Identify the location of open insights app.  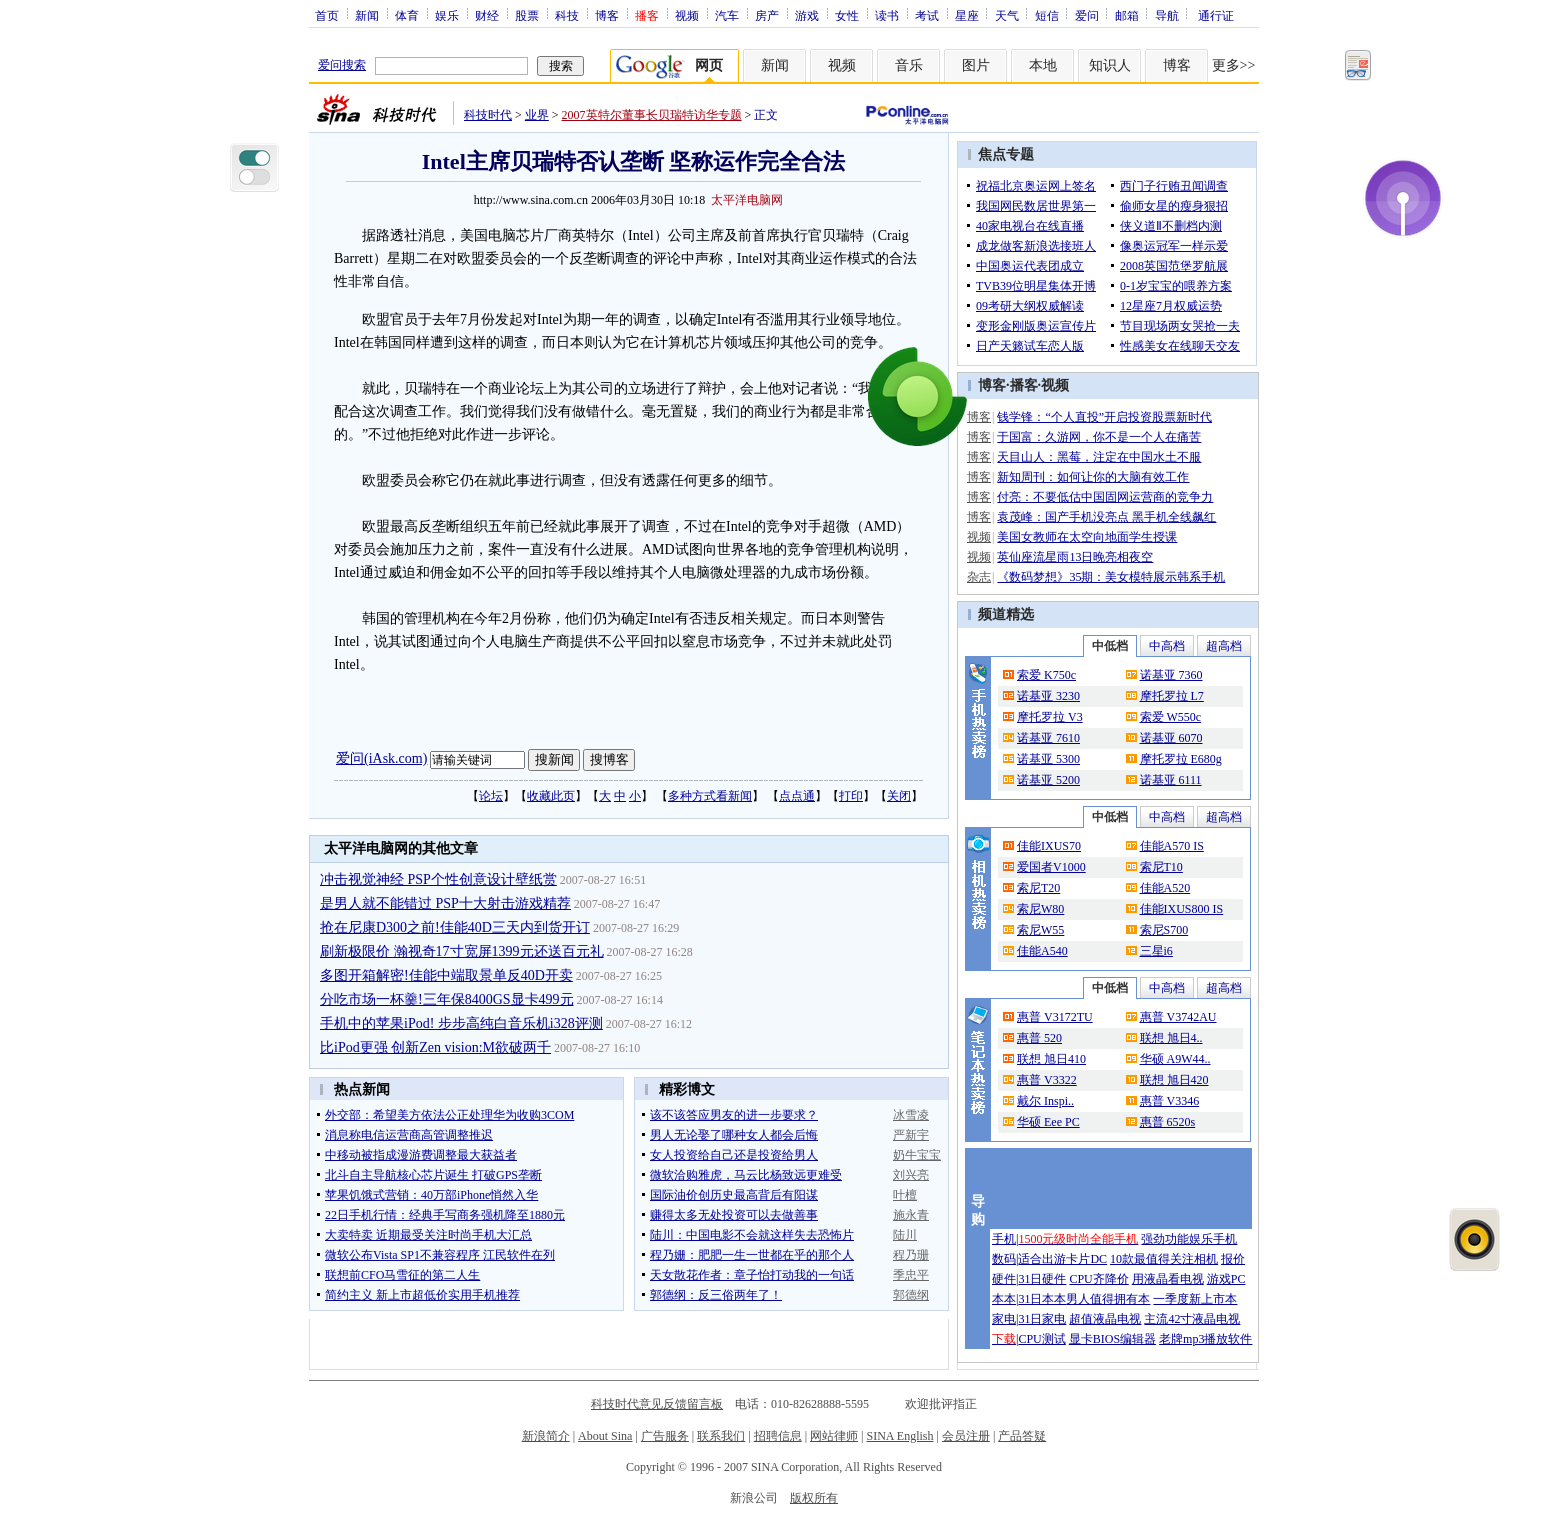
(917, 396).